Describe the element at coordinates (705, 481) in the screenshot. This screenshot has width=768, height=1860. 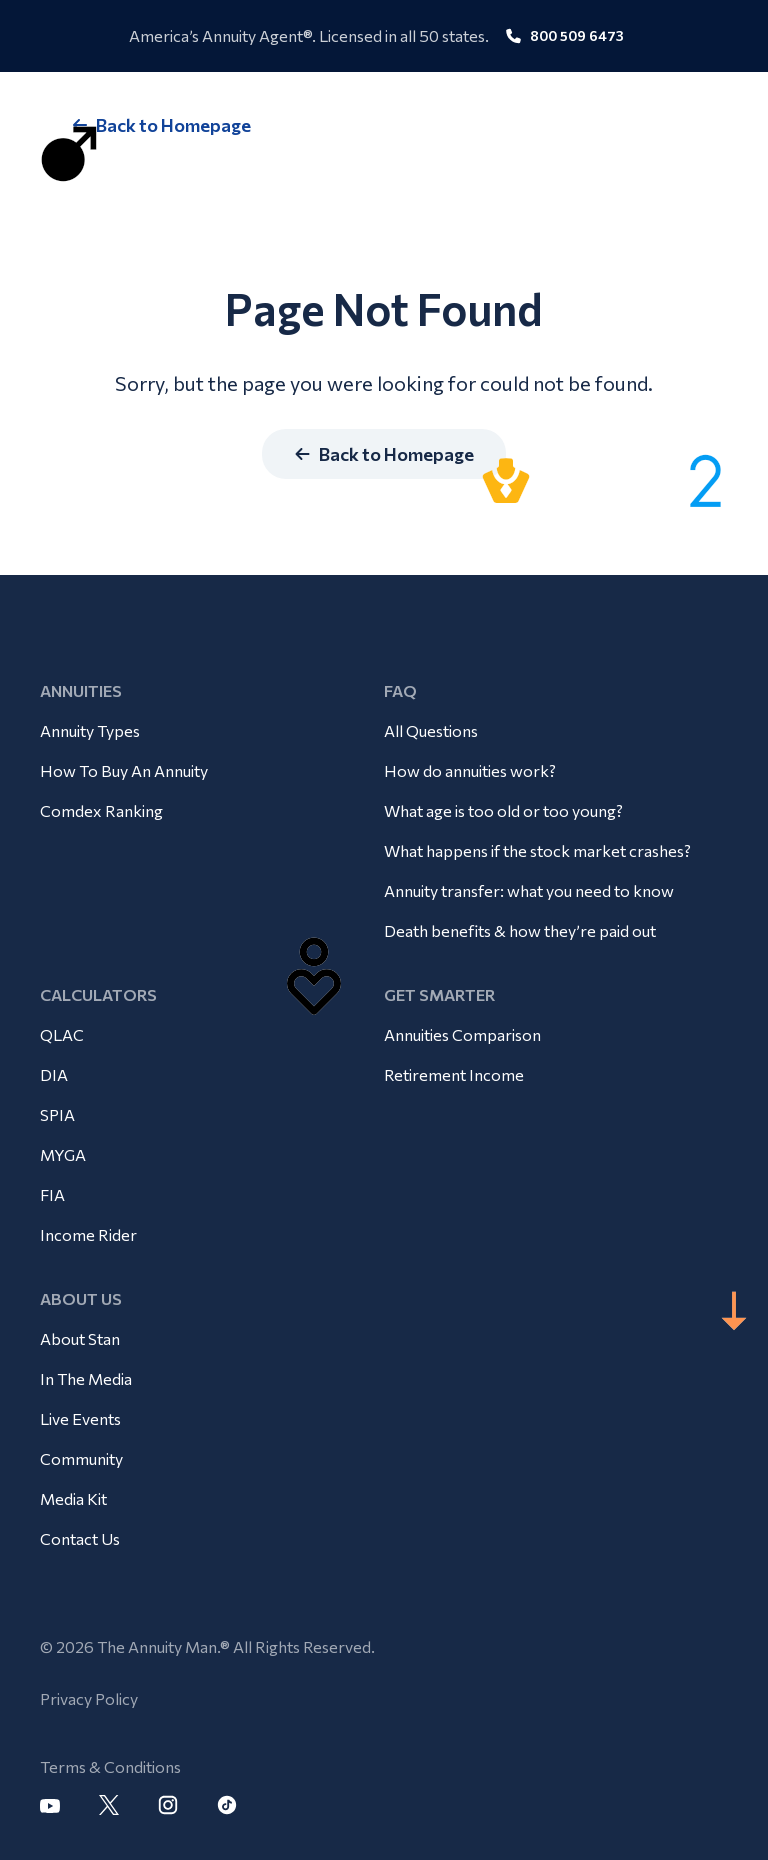
I see `indicates second item in a numbered list` at that location.